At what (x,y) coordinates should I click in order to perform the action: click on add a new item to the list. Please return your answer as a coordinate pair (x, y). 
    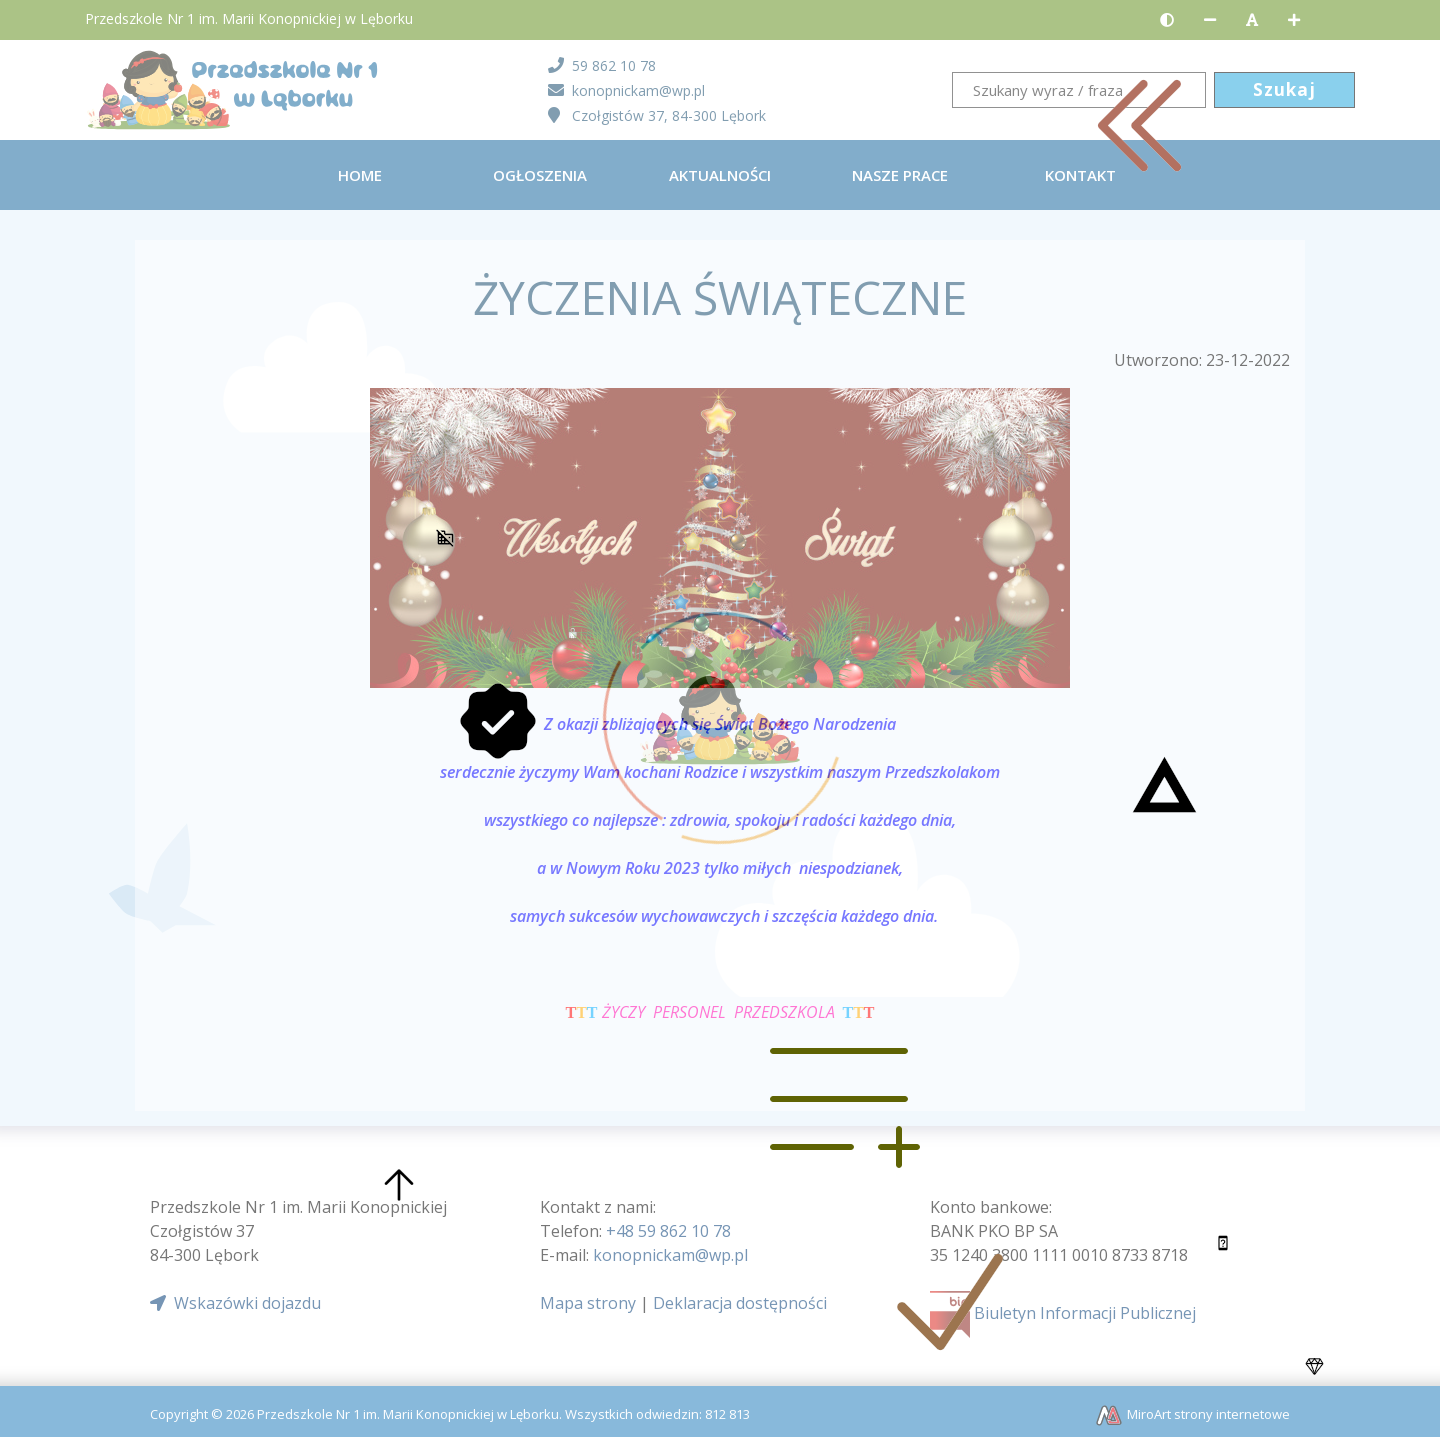
    Looking at the image, I should click on (839, 1099).